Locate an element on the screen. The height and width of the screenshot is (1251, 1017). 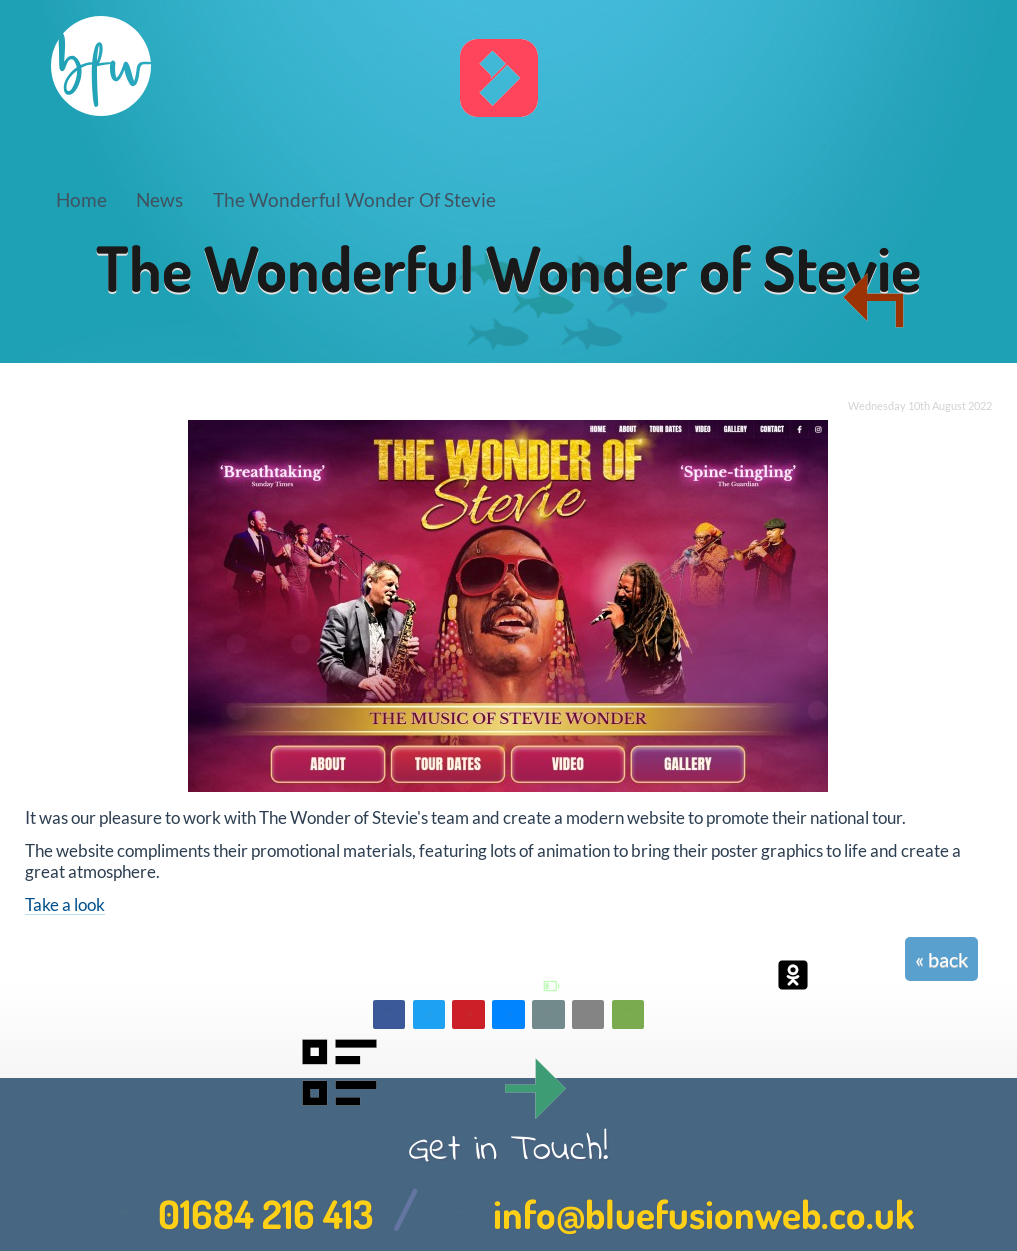
open wondershare filmora video editor is located at coordinates (499, 78).